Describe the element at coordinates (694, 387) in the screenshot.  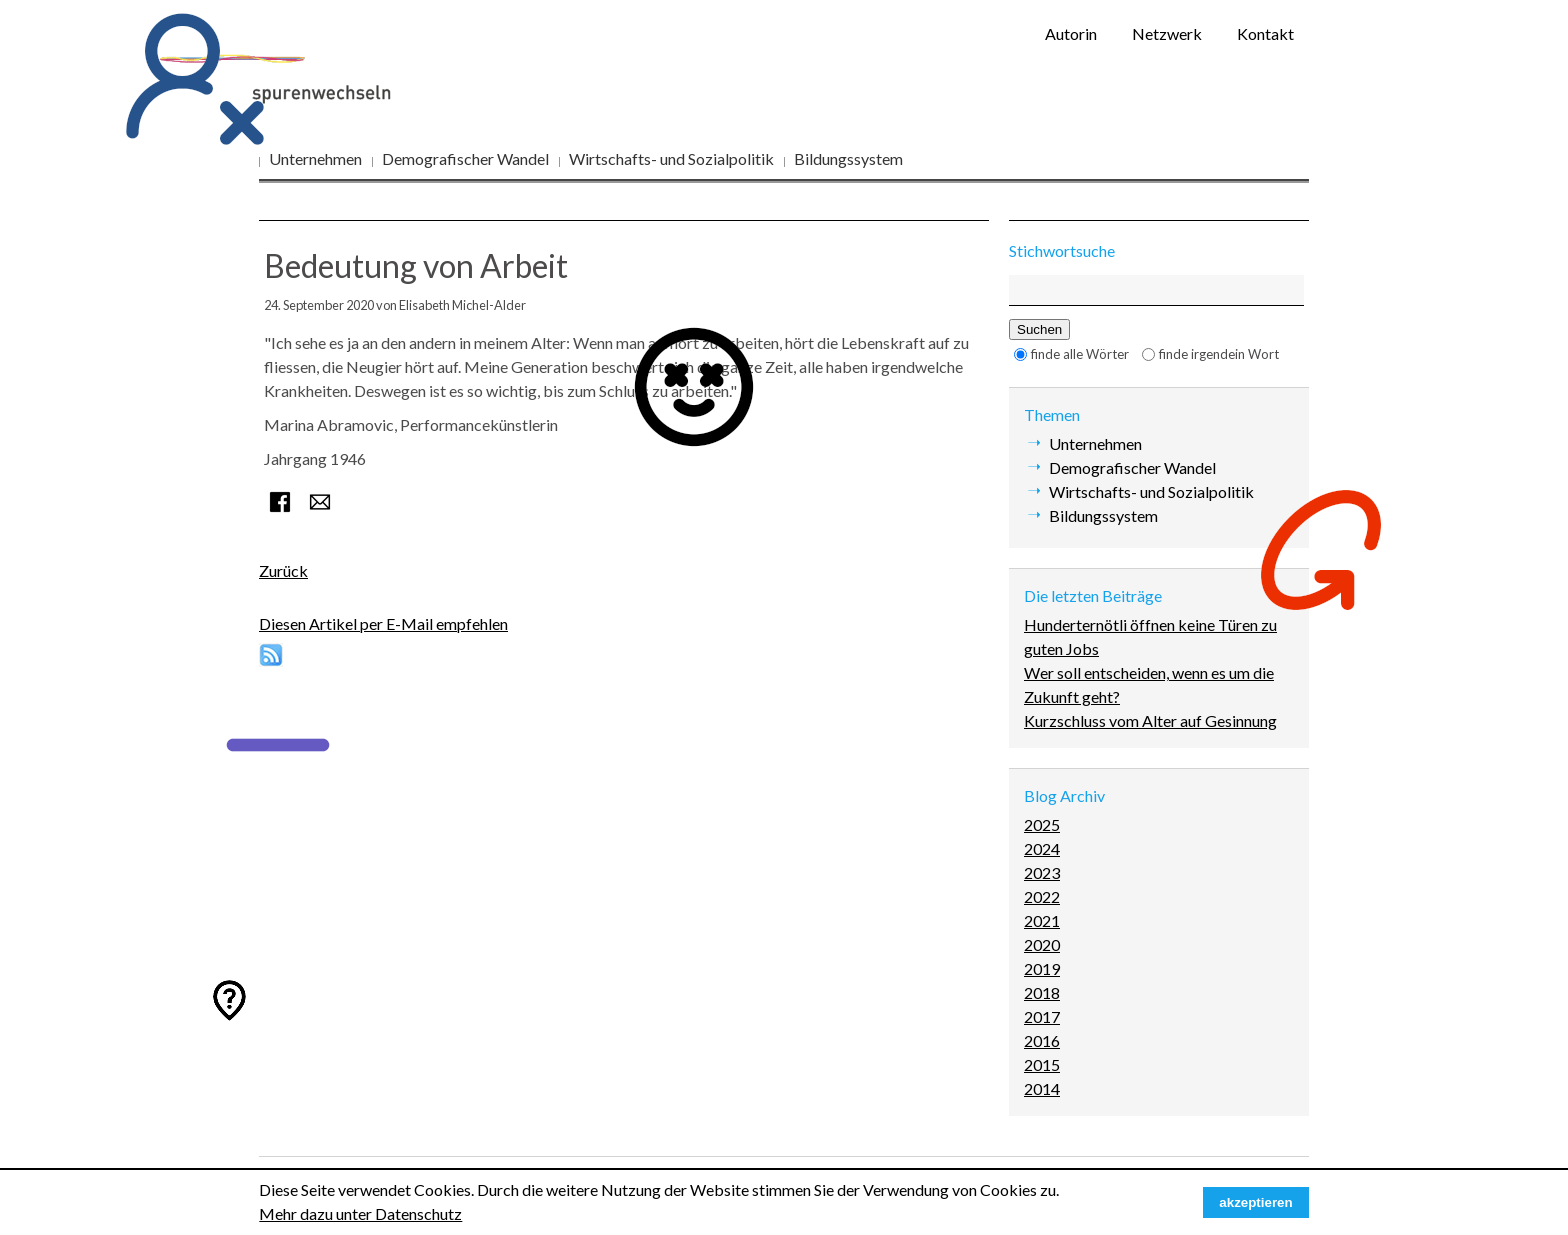
I see `indicates a dizzy or dazed state` at that location.